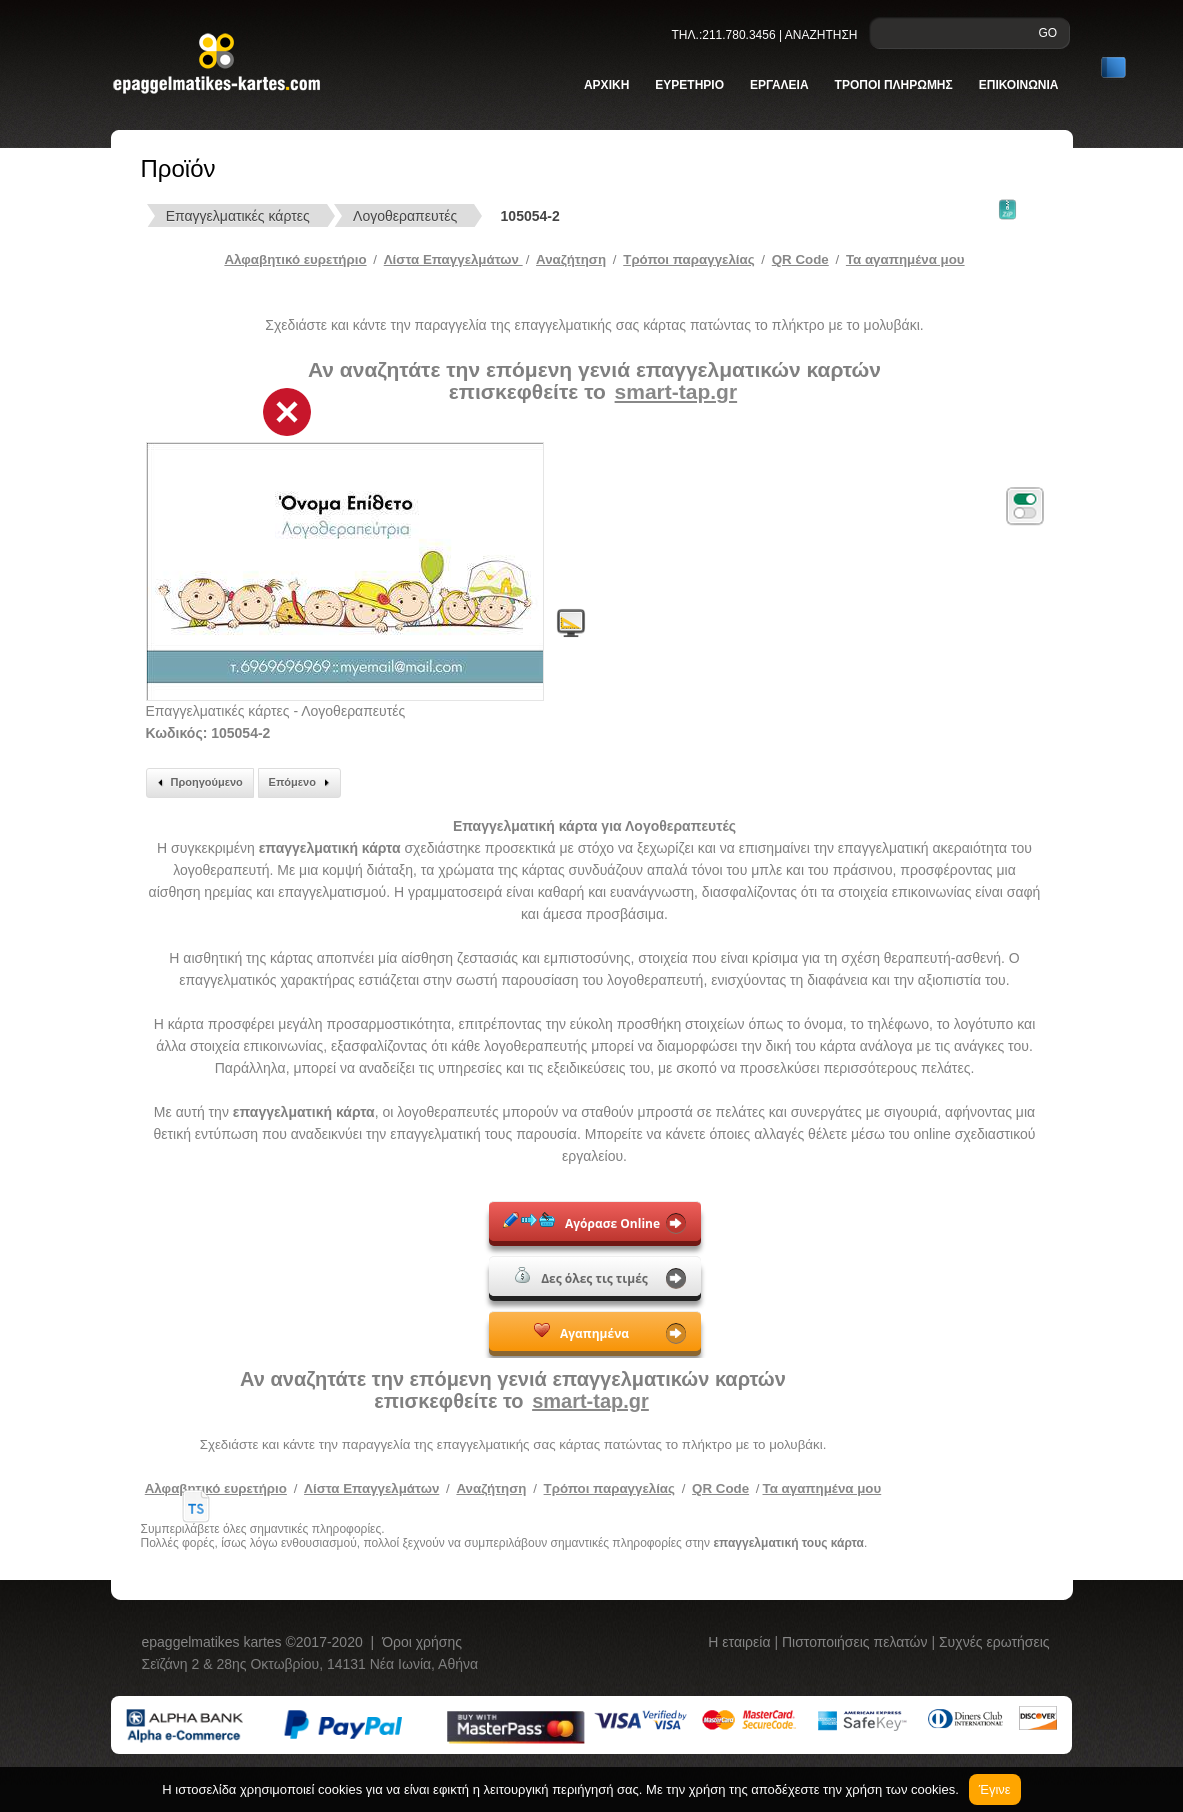 The image size is (1183, 1812). Describe the element at coordinates (196, 1506) in the screenshot. I see `a typescript source code file` at that location.